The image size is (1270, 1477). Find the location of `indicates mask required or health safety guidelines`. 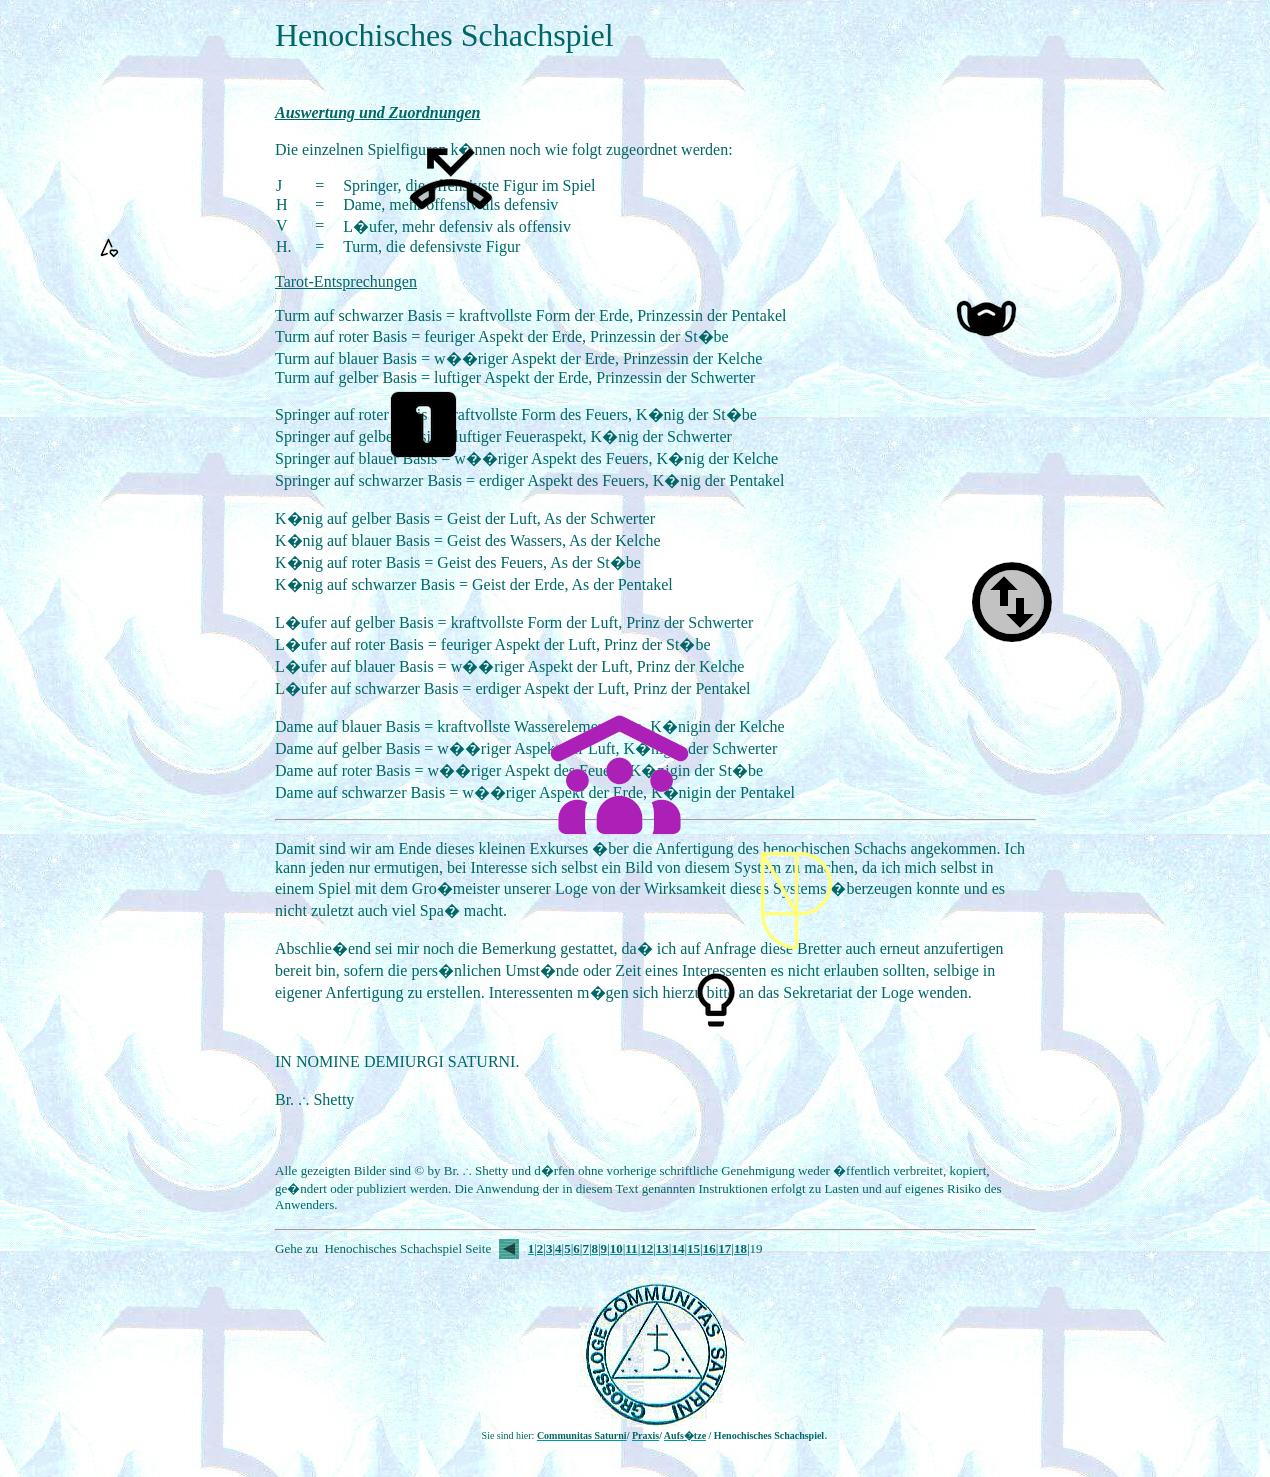

indicates mask required or health safety guidelines is located at coordinates (986, 318).